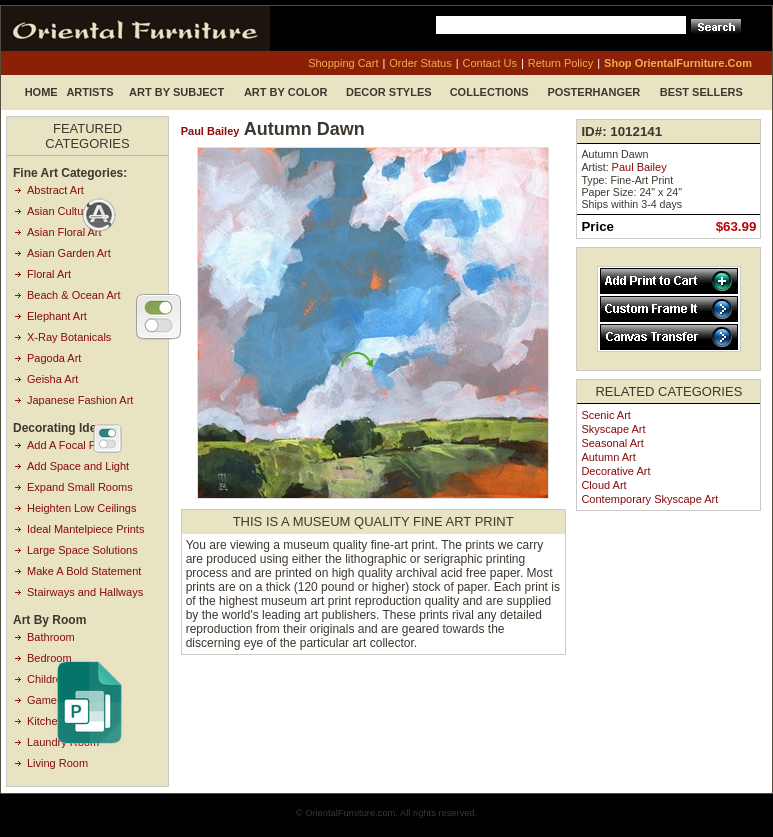  Describe the element at coordinates (99, 215) in the screenshot. I see `open the software update application` at that location.